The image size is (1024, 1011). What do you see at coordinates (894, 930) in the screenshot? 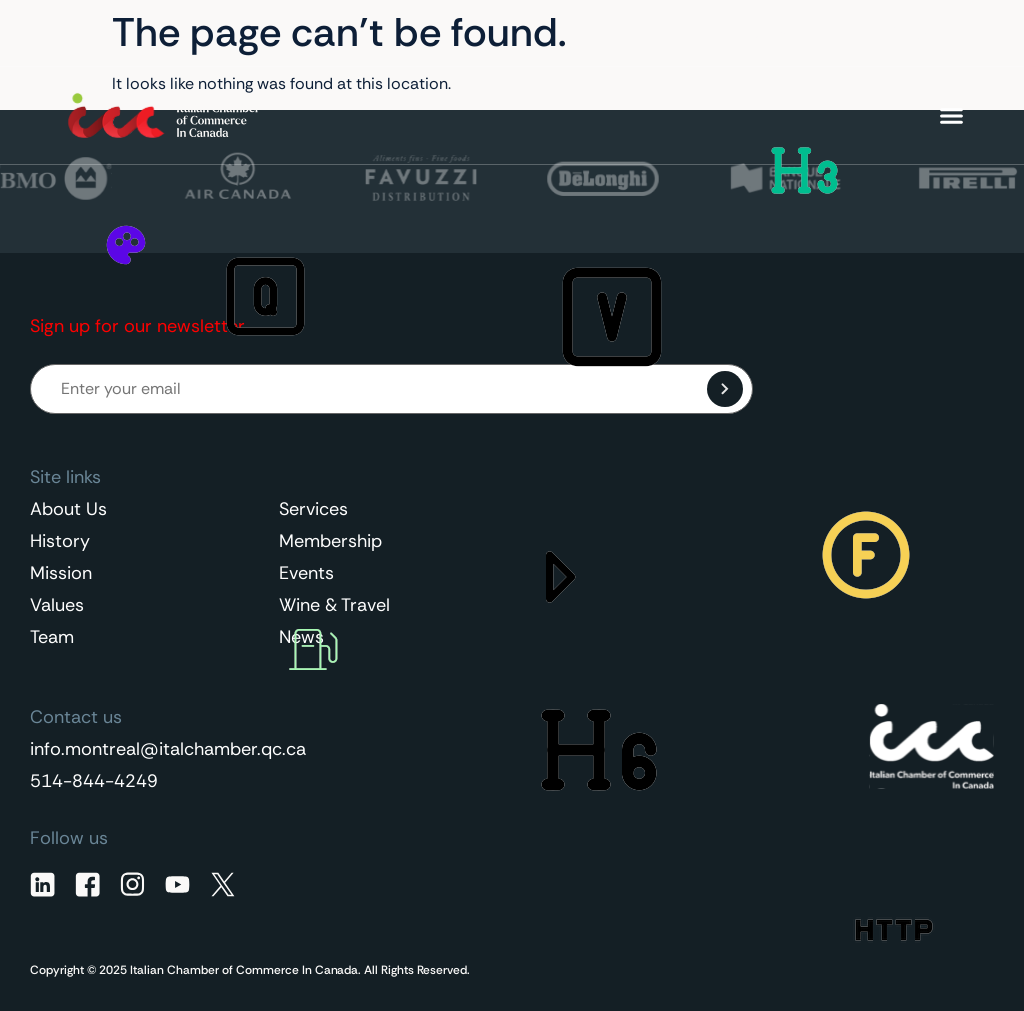
I see `indicates a web link or URL` at bounding box center [894, 930].